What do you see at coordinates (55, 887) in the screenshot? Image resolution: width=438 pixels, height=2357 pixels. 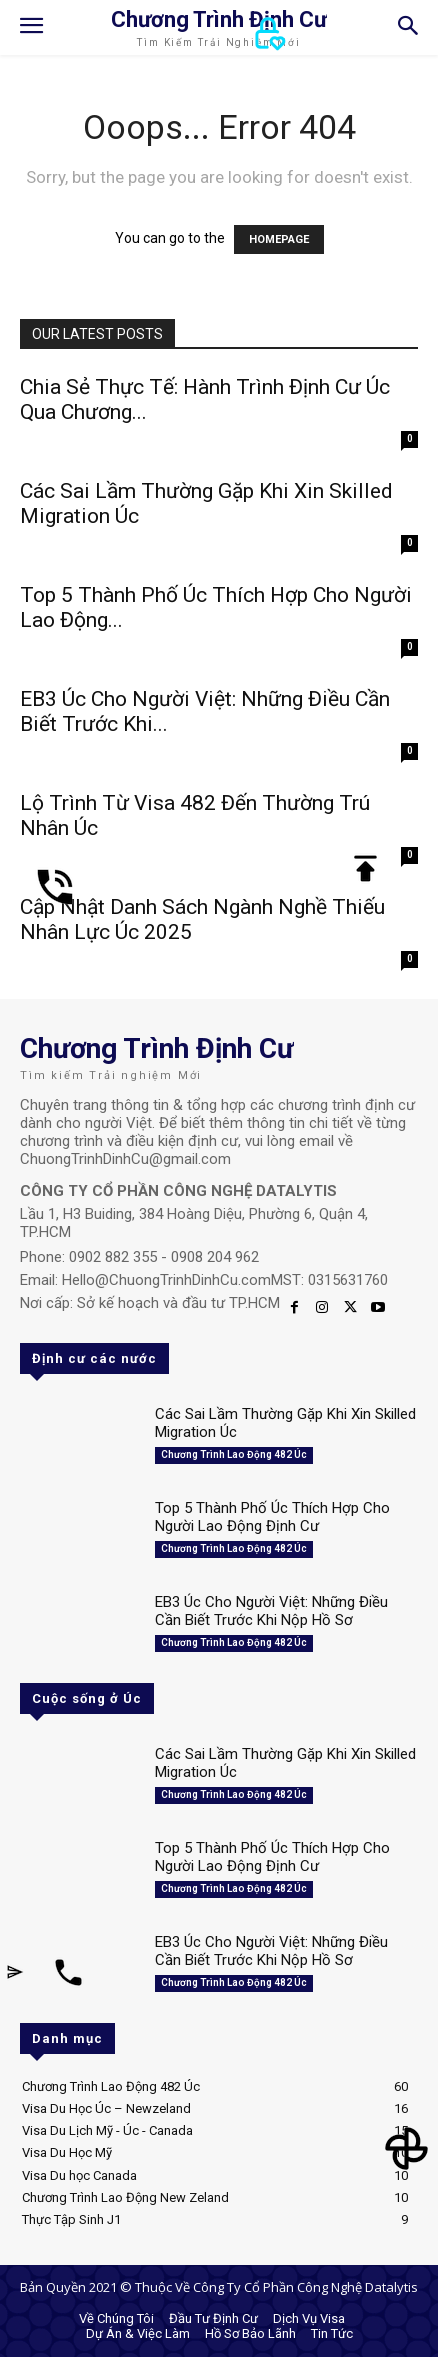 I see `indicates an active phone call in progress` at bounding box center [55, 887].